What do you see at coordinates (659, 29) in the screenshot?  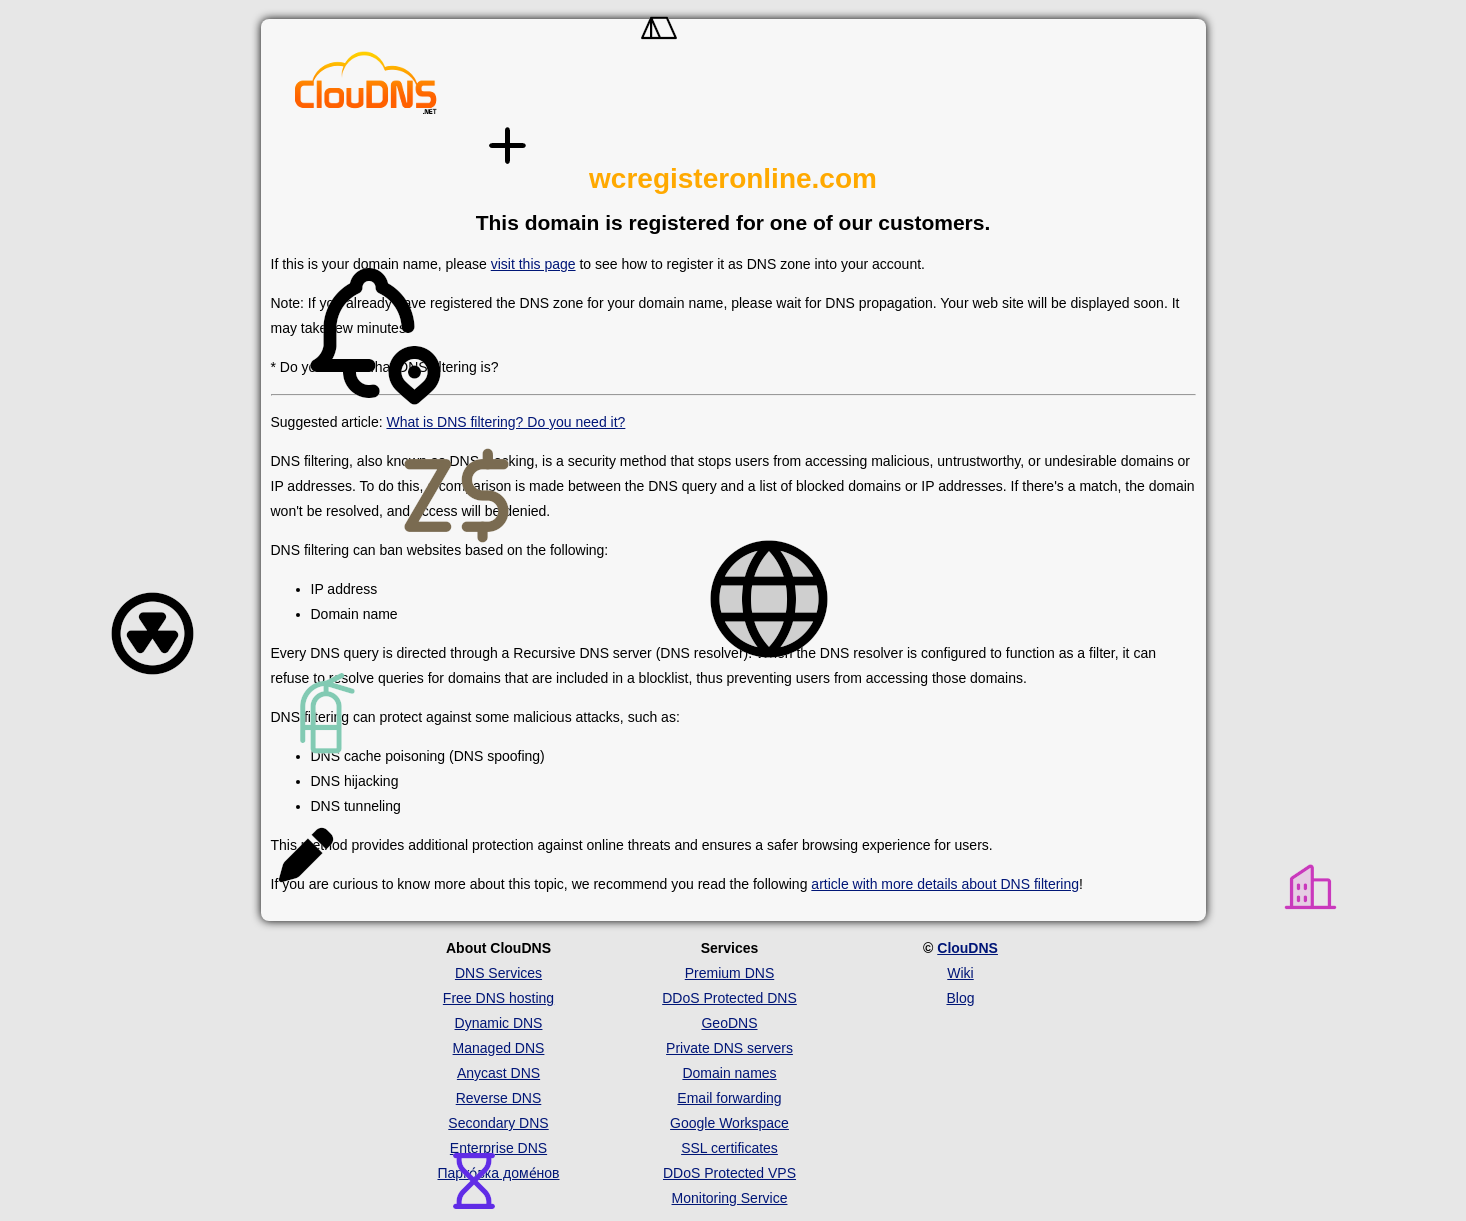 I see `view camping or outdoor locations` at bounding box center [659, 29].